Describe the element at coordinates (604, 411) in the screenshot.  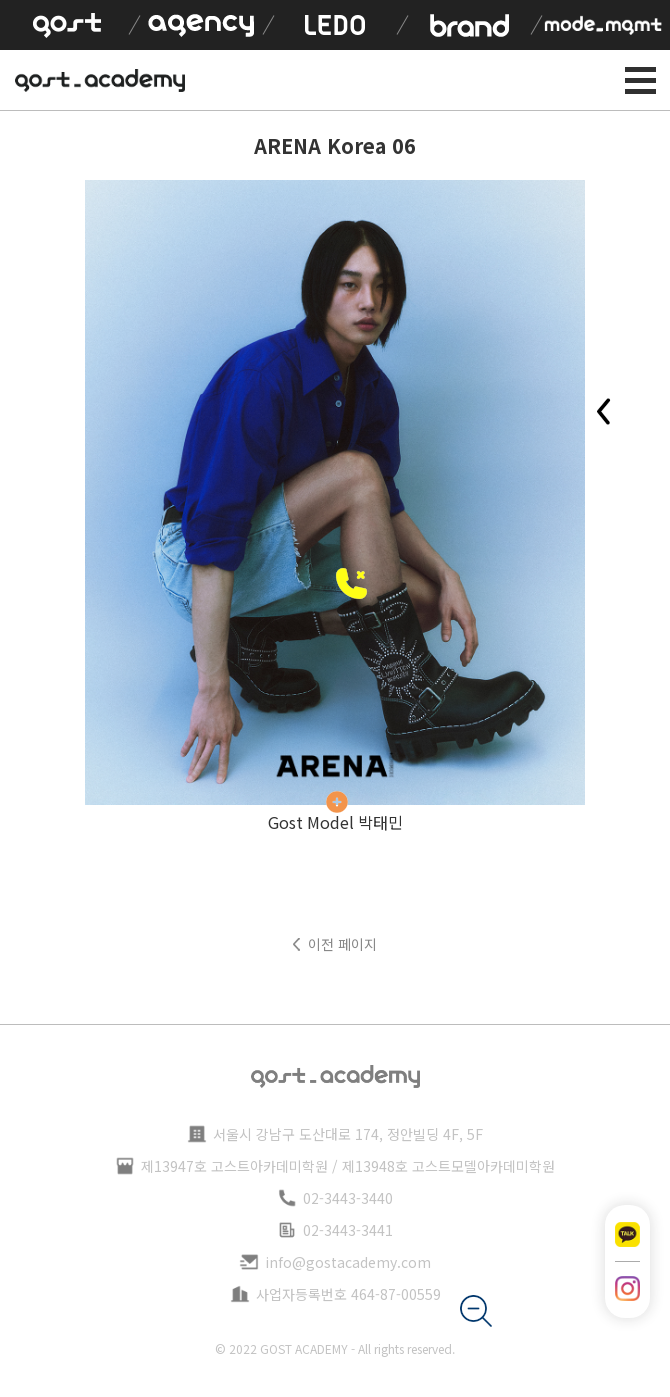
I see `go back to the previous screen` at that location.